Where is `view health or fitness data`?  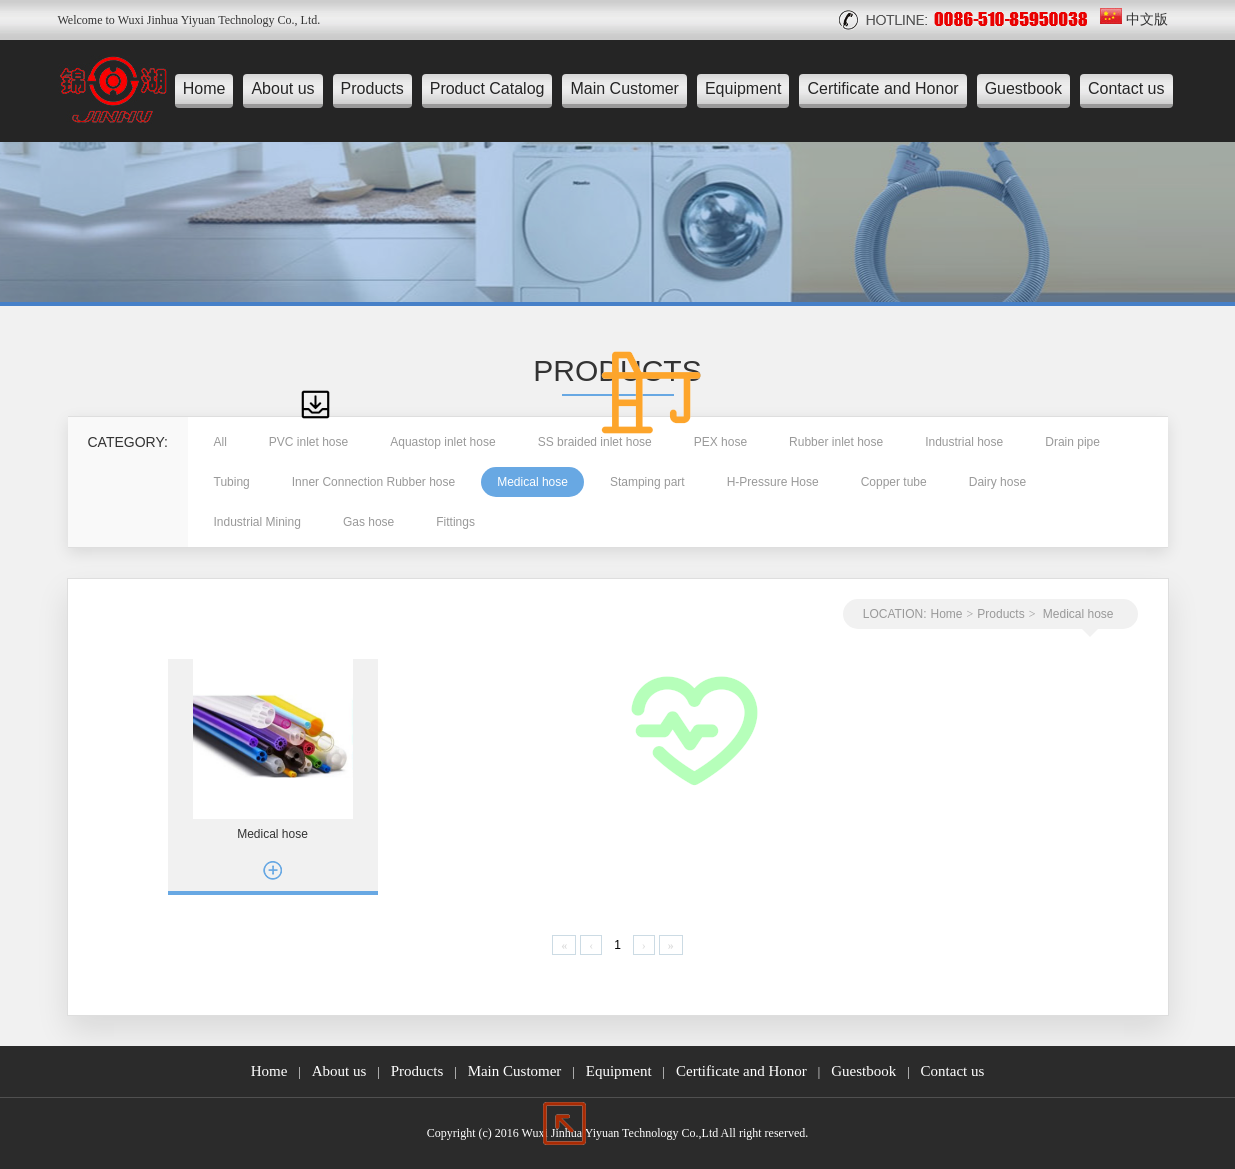 view health or fitness data is located at coordinates (694, 726).